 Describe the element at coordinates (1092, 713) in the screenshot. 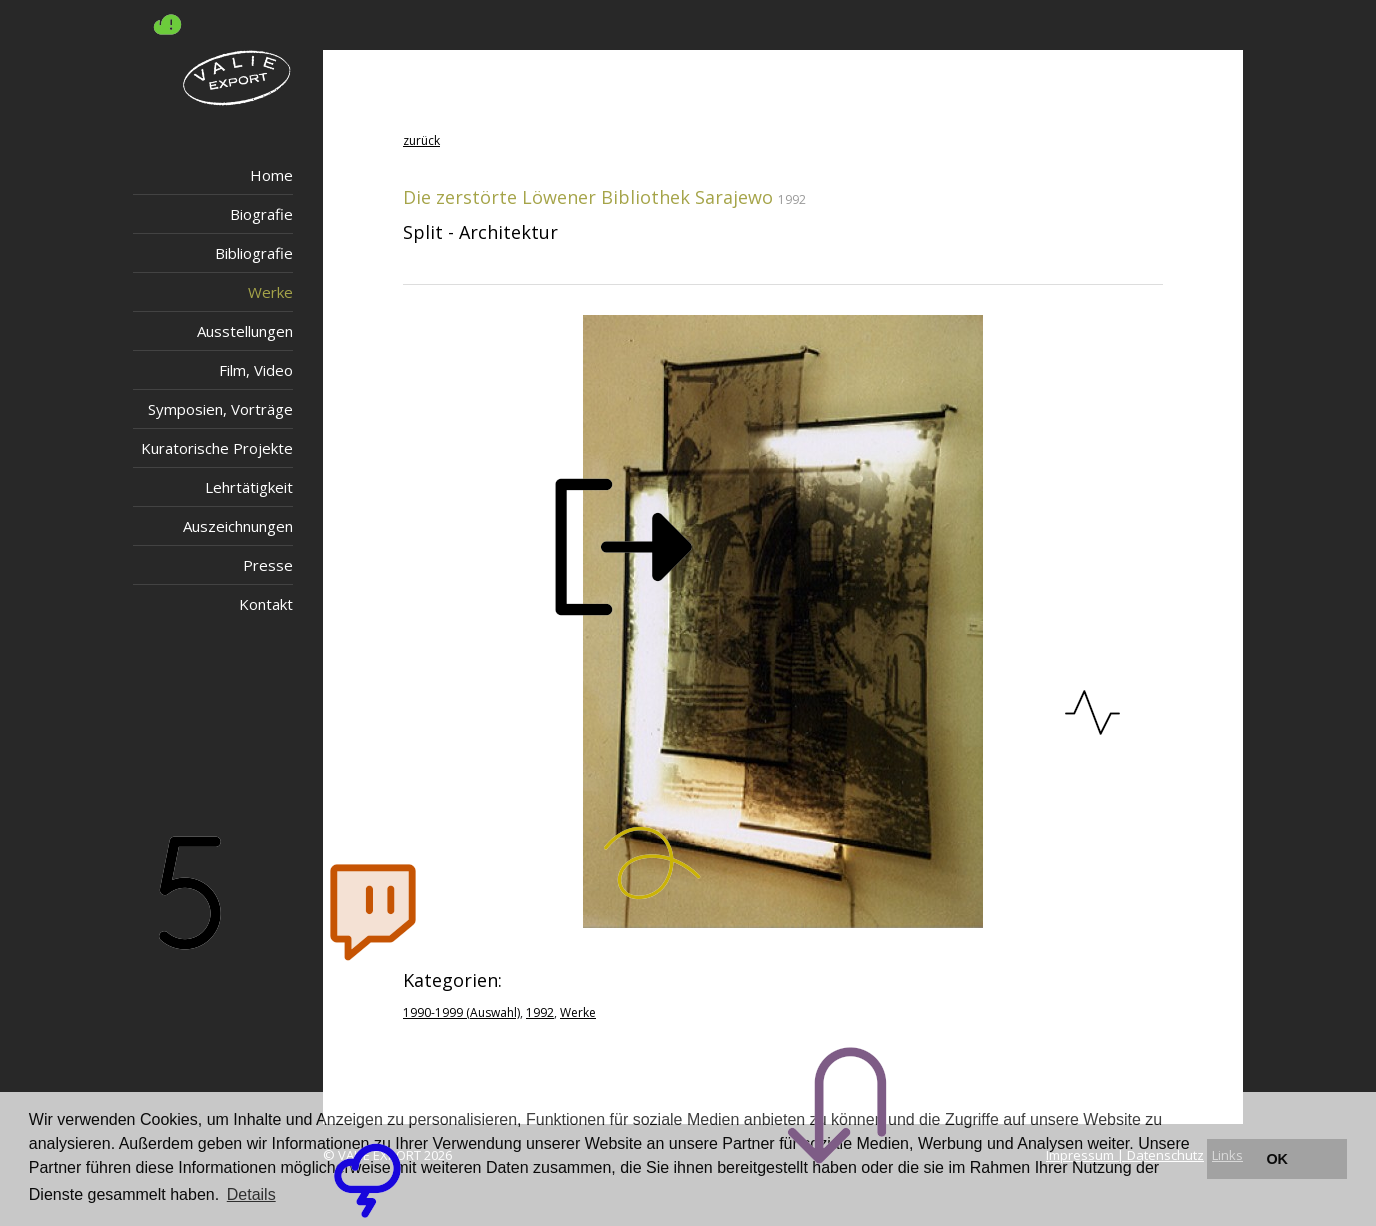

I see `view health or heart rate monitoring` at that location.